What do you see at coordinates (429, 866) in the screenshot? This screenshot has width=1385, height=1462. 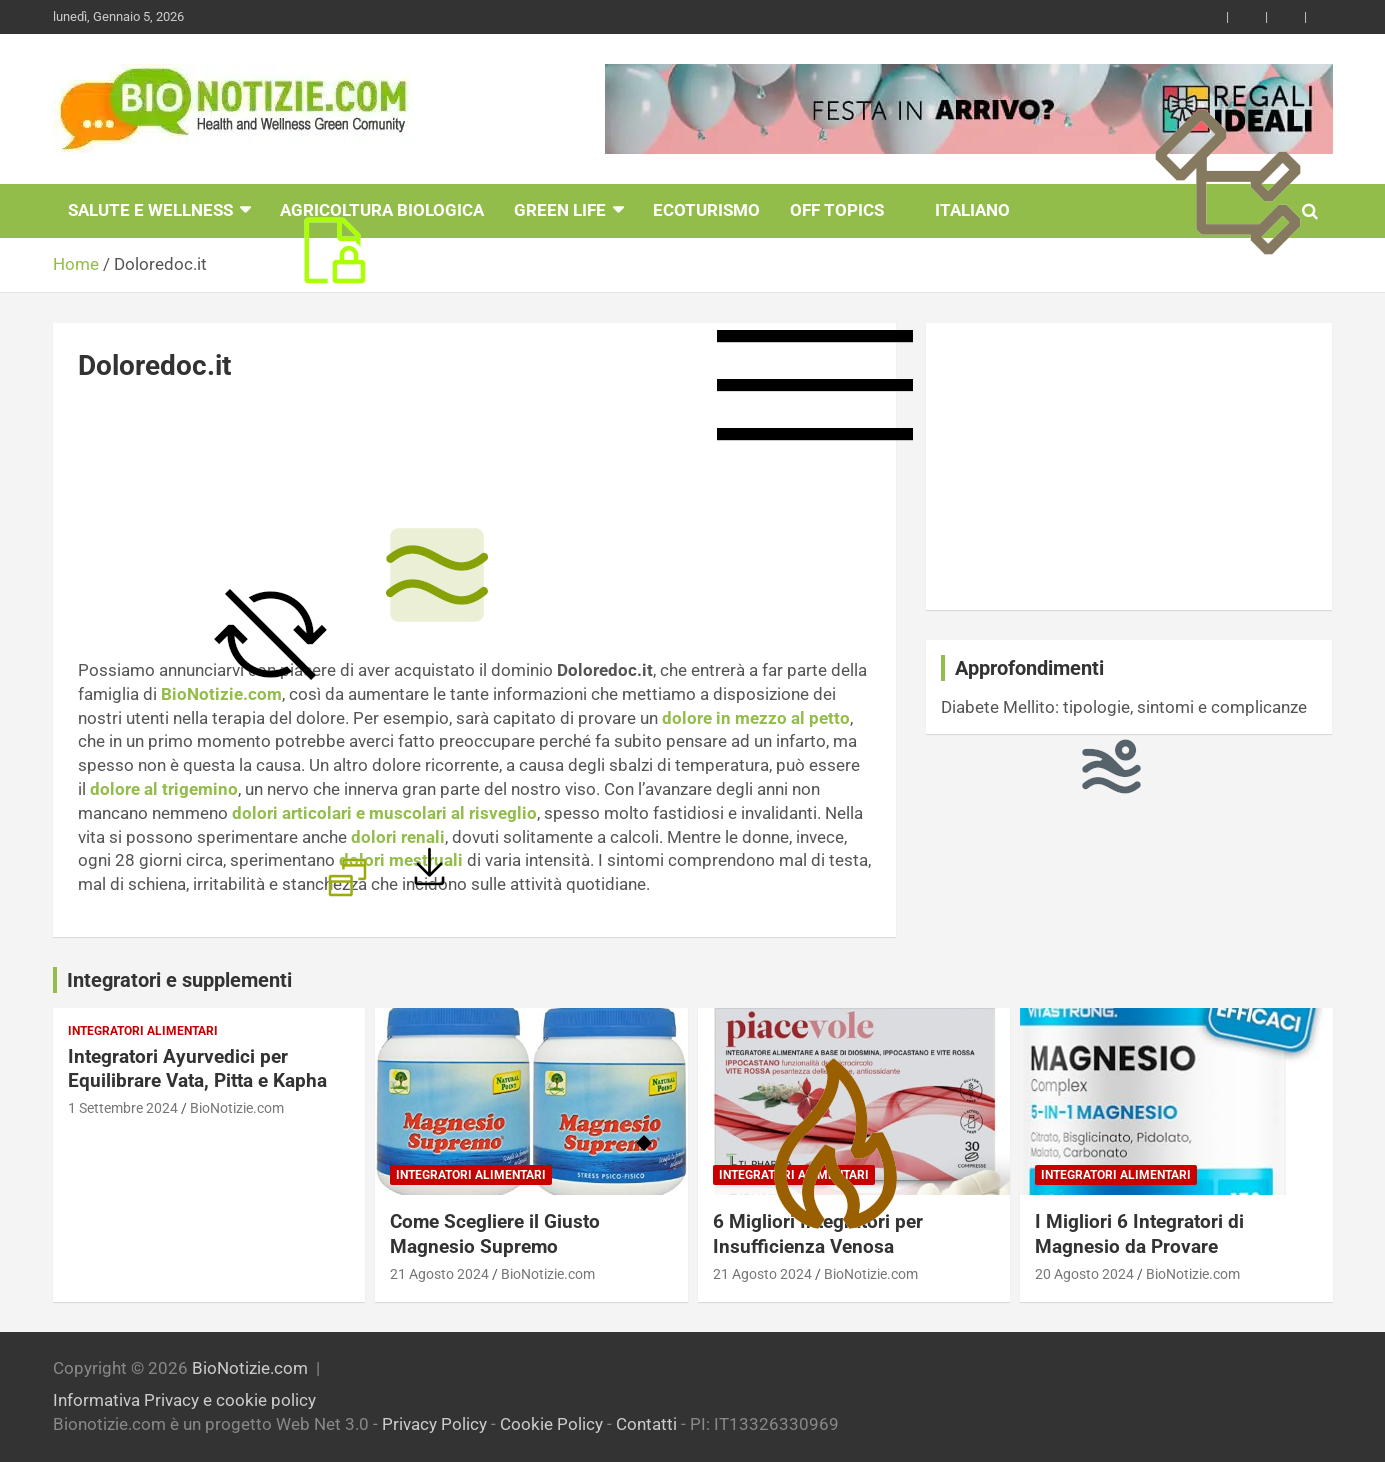 I see `download a file or content` at bounding box center [429, 866].